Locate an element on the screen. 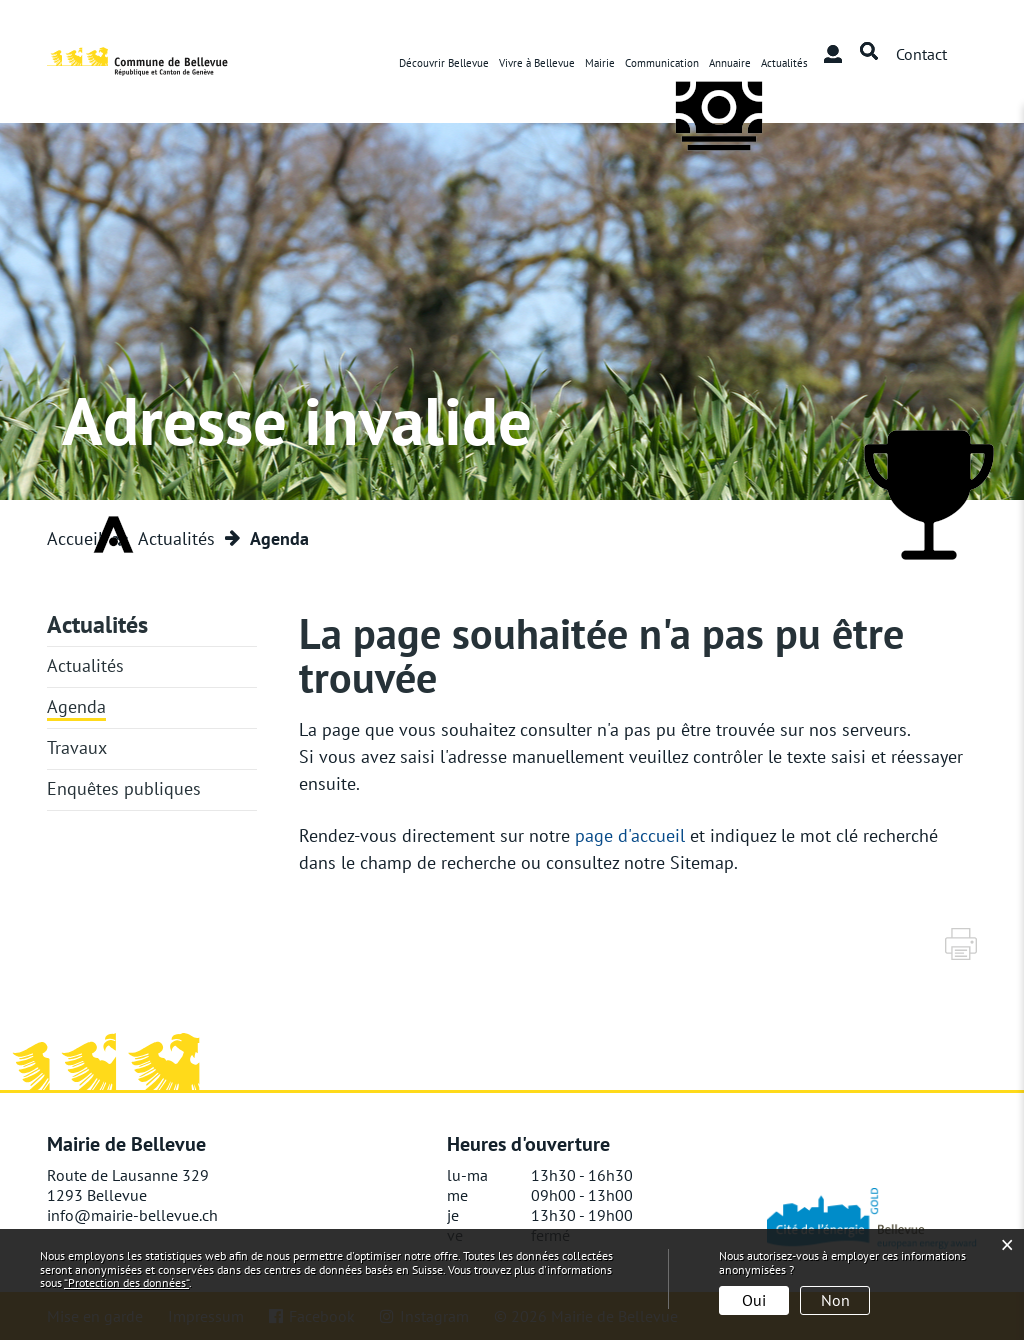  view your cash balance is located at coordinates (719, 116).